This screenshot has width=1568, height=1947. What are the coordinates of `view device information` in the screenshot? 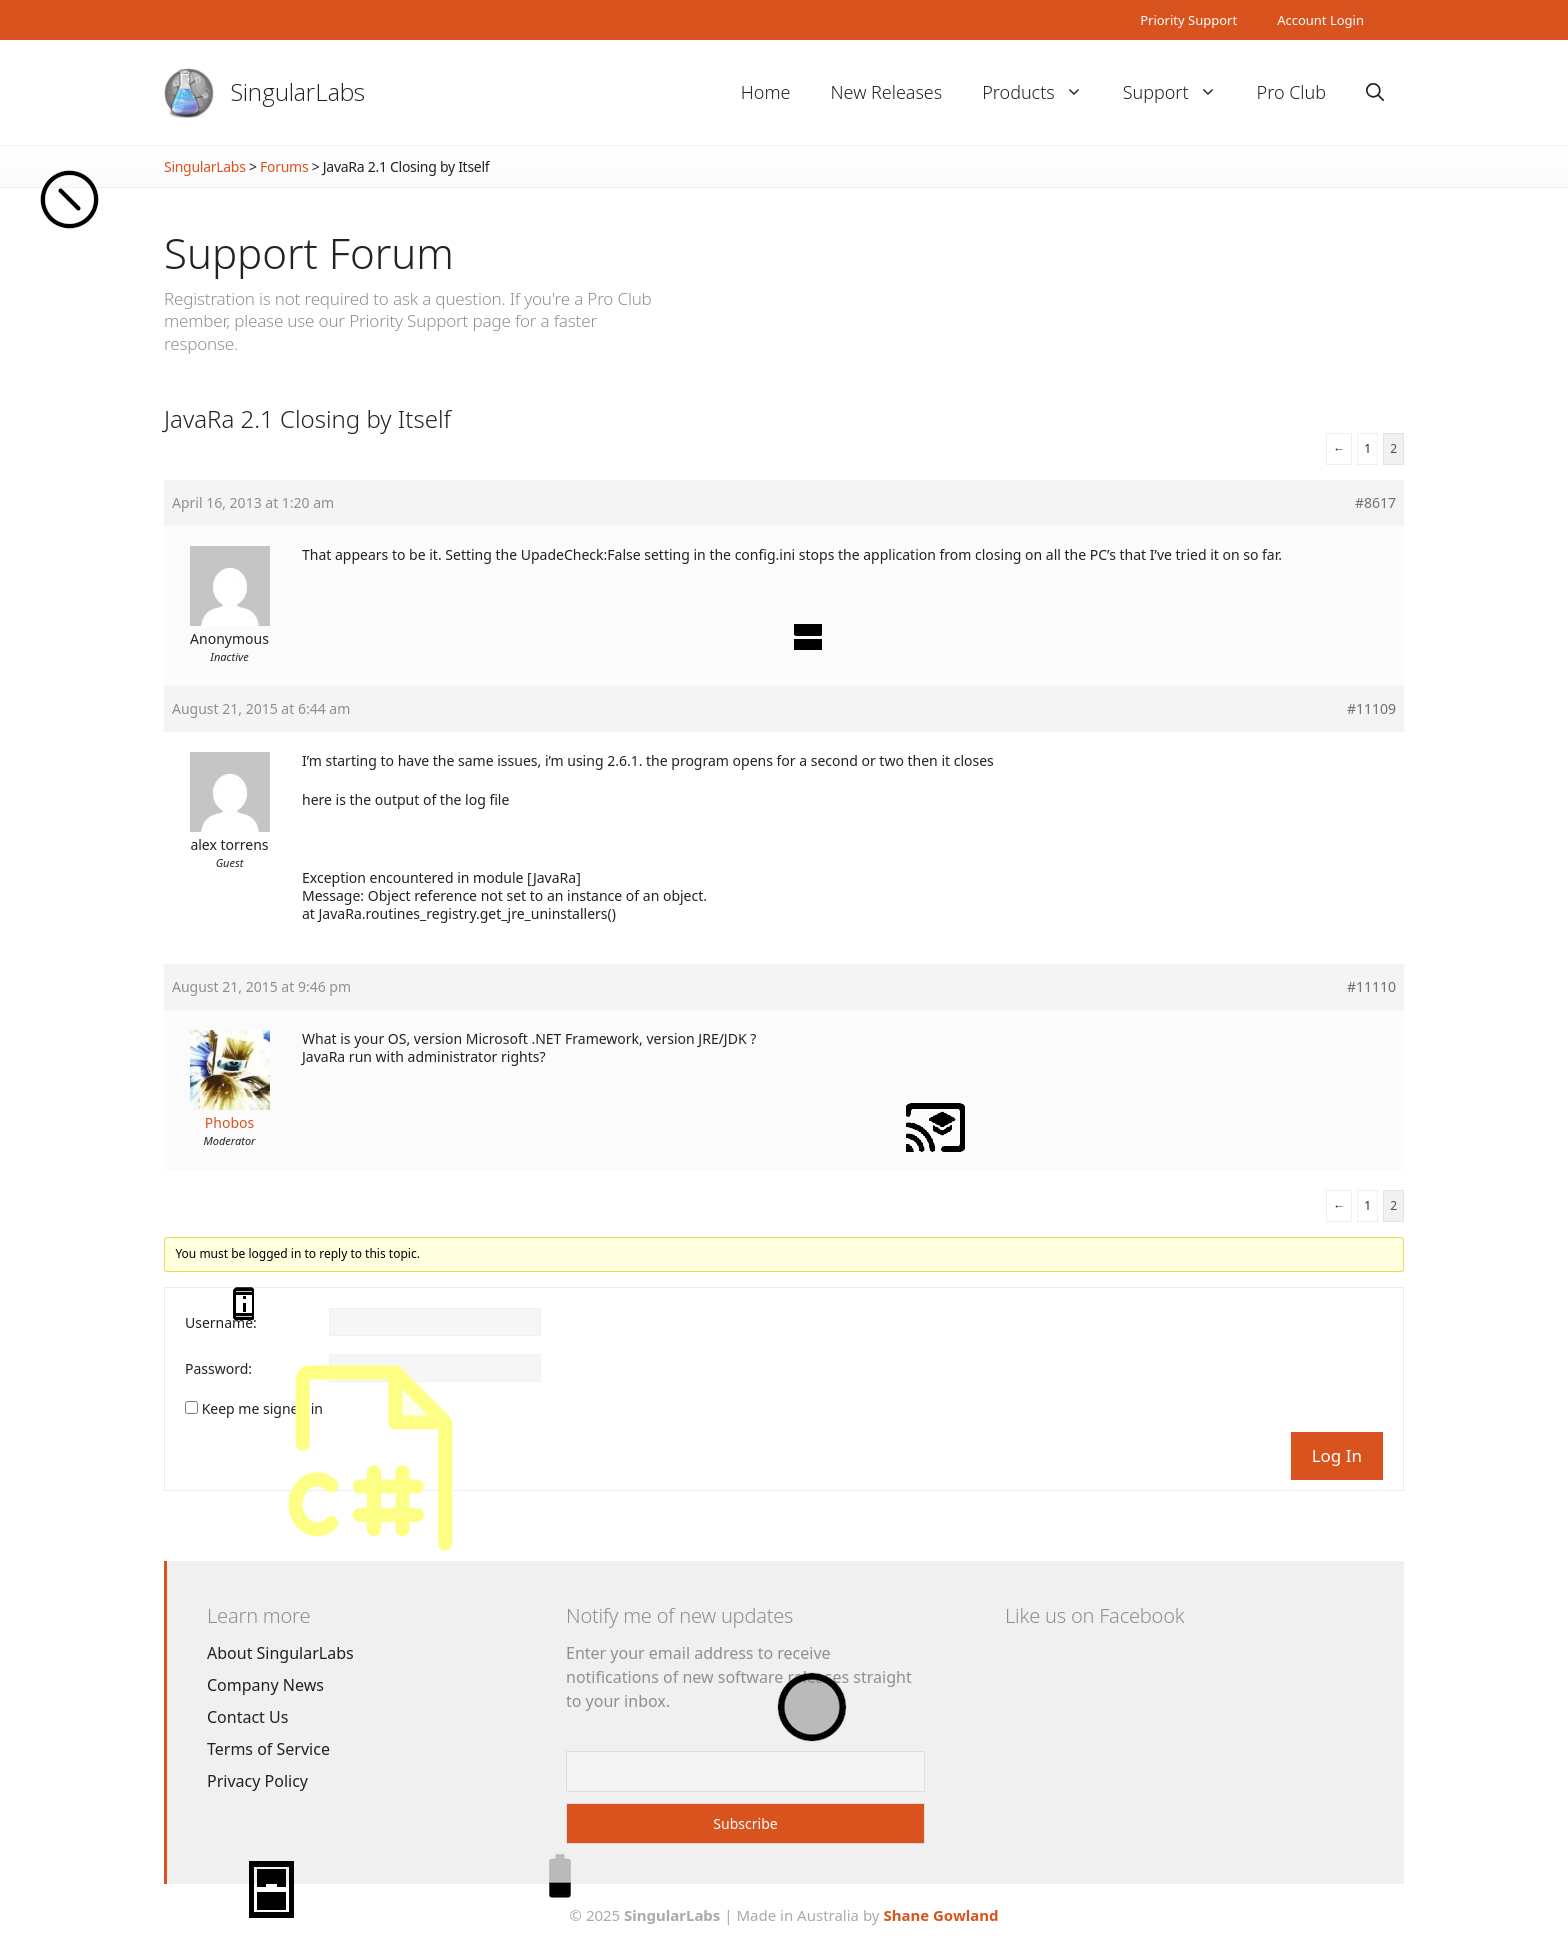 It's located at (244, 1304).